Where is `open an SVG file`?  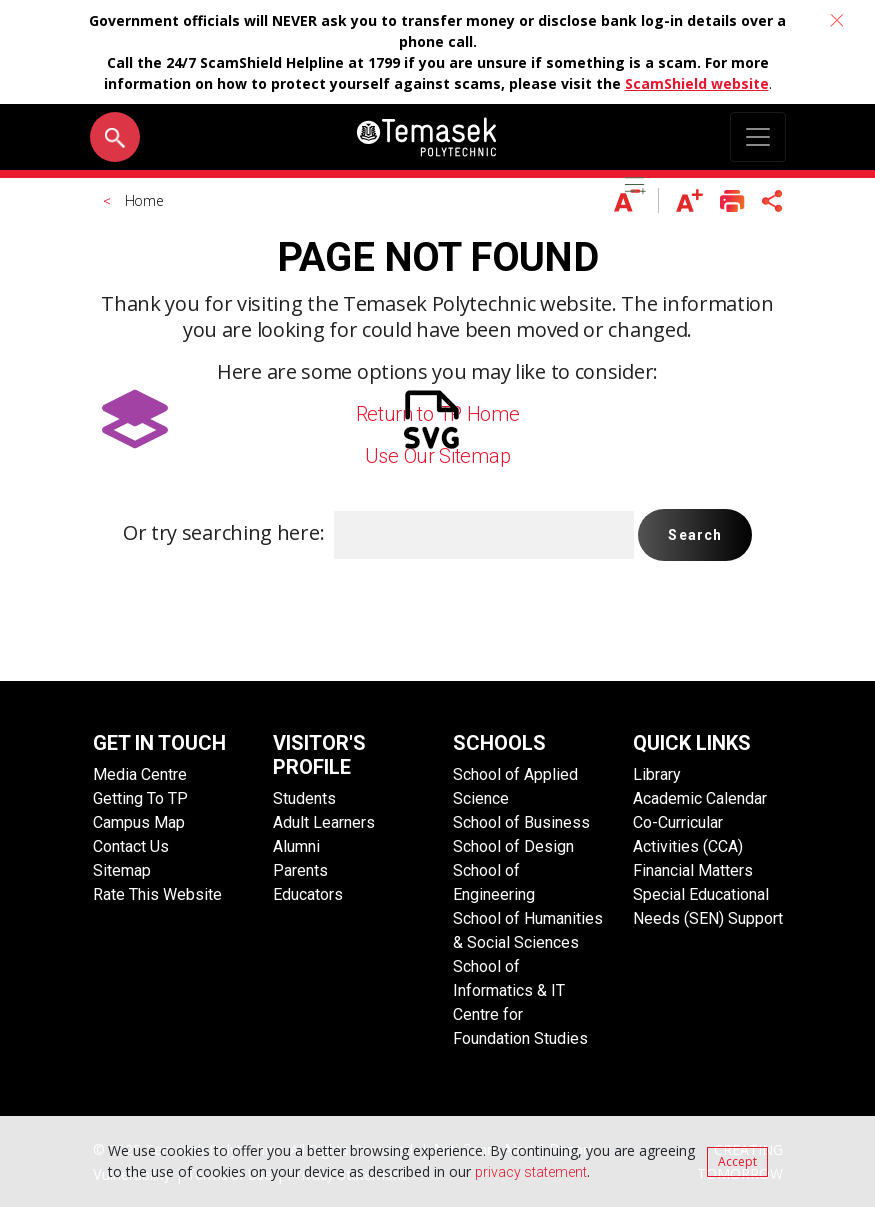
open an SVG file is located at coordinates (432, 422).